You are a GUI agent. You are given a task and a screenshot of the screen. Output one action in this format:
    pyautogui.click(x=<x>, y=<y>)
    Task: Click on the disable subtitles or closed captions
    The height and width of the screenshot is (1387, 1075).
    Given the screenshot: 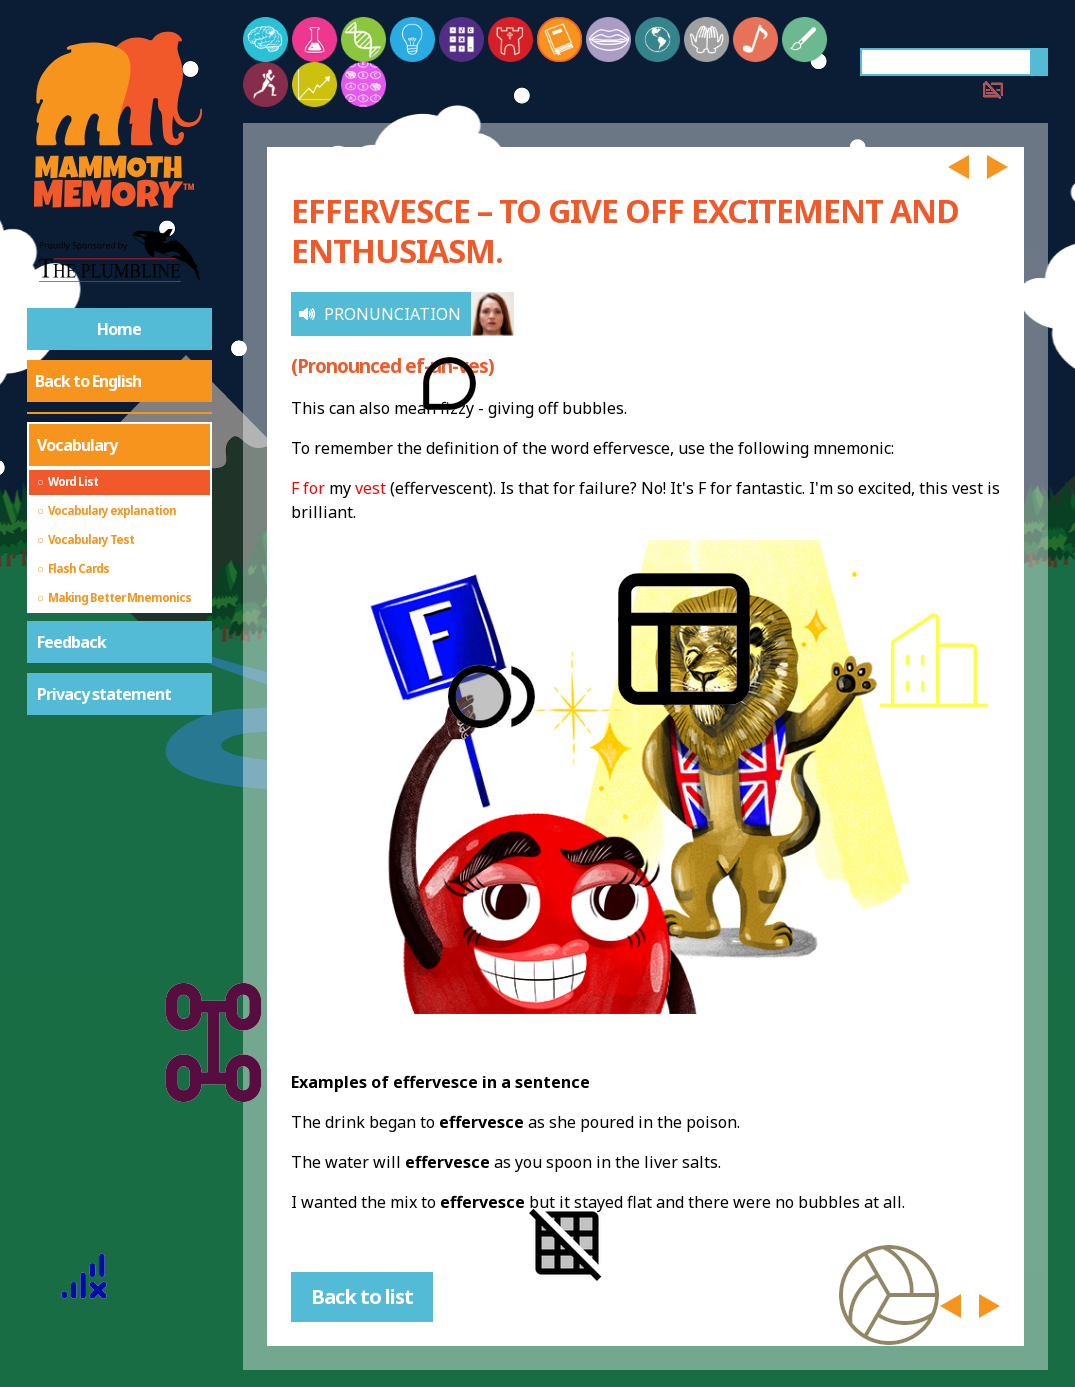 What is the action you would take?
    pyautogui.click(x=993, y=90)
    